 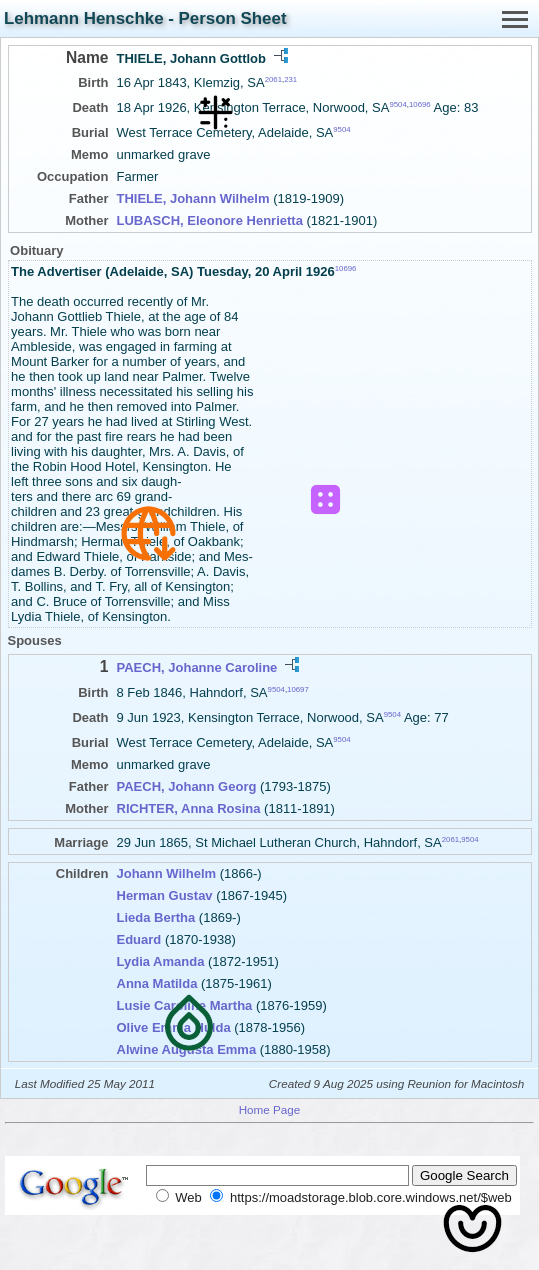 I want to click on download content from the web, so click(x=148, y=533).